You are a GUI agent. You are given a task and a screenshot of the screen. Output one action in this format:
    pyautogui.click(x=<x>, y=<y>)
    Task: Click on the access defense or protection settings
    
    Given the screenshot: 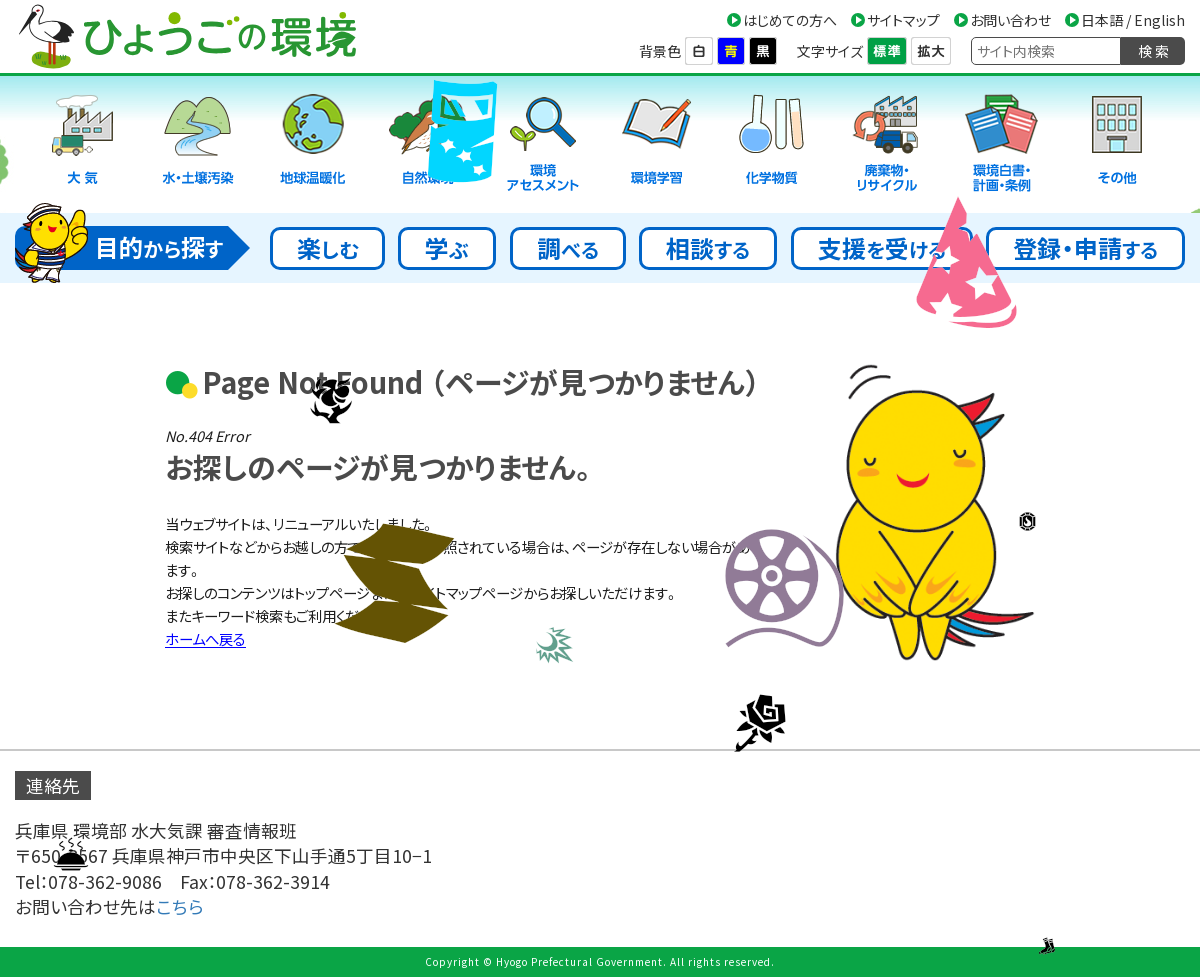 What is the action you would take?
    pyautogui.click(x=457, y=130)
    